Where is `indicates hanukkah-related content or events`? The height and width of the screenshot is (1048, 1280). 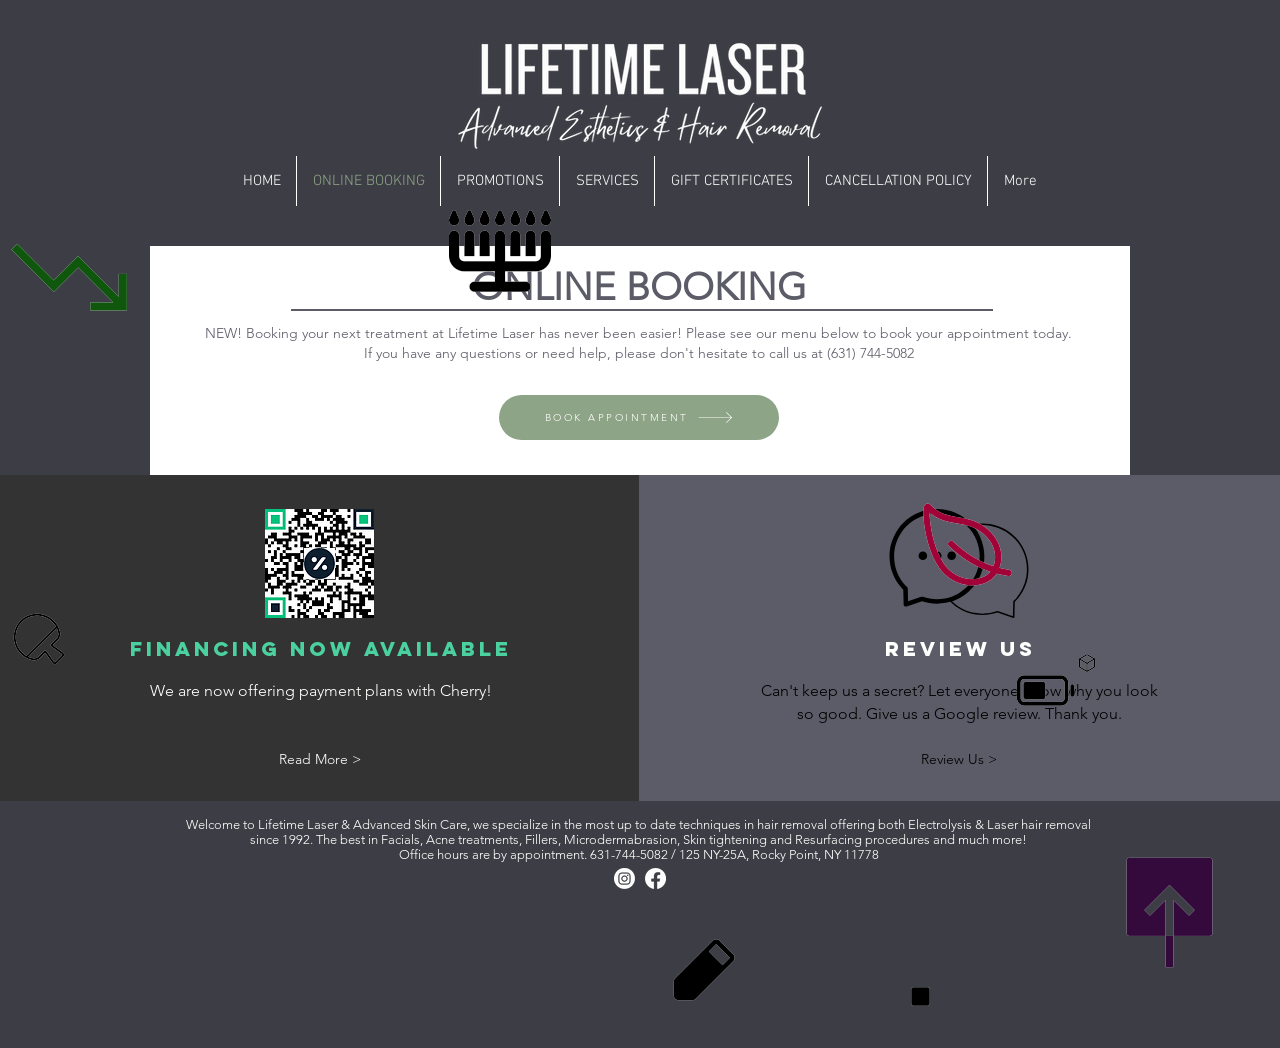
indicates hanukkah-related content or events is located at coordinates (500, 251).